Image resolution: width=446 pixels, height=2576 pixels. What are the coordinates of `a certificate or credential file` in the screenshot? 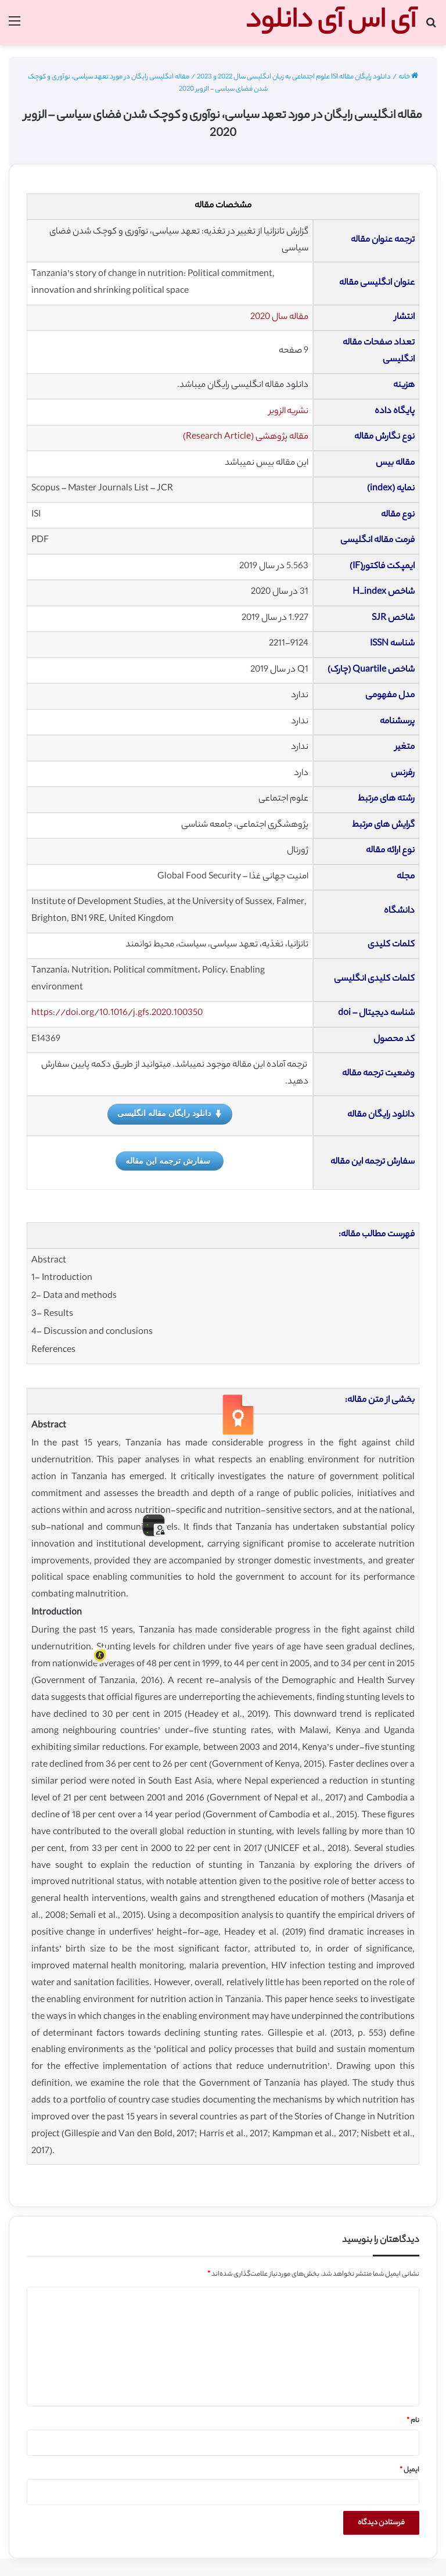 It's located at (238, 1415).